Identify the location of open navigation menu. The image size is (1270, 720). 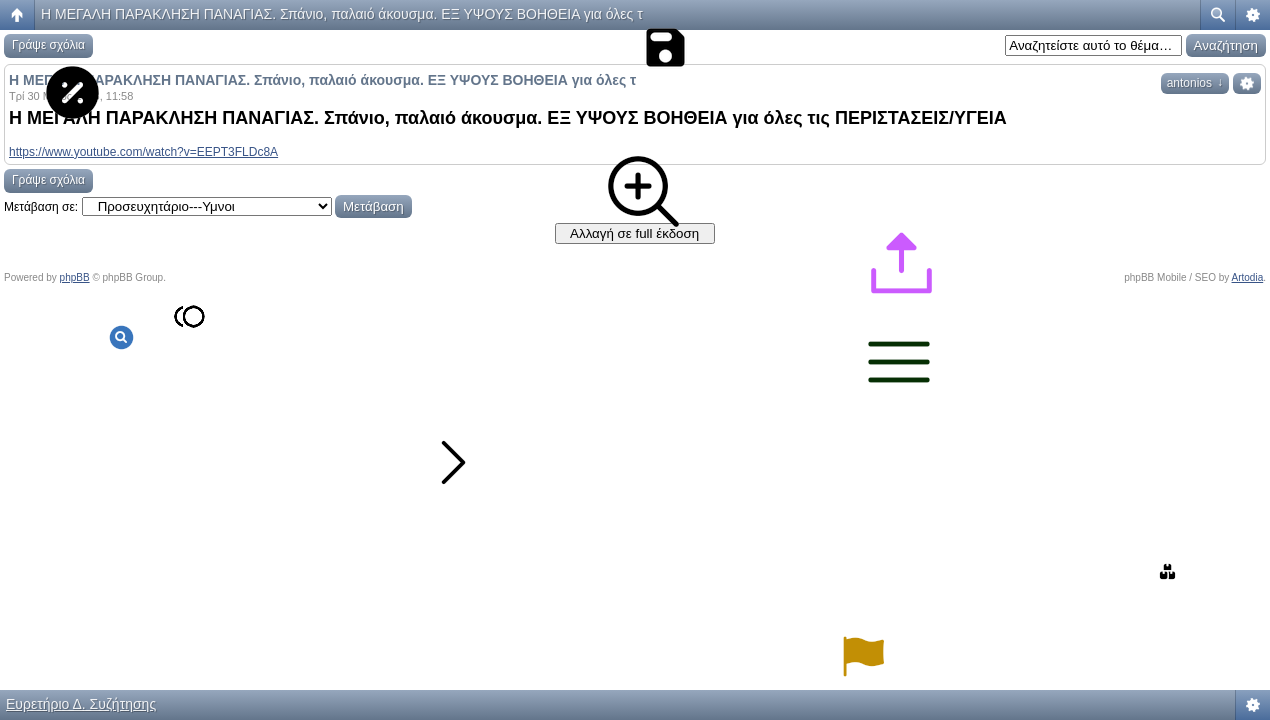
(899, 362).